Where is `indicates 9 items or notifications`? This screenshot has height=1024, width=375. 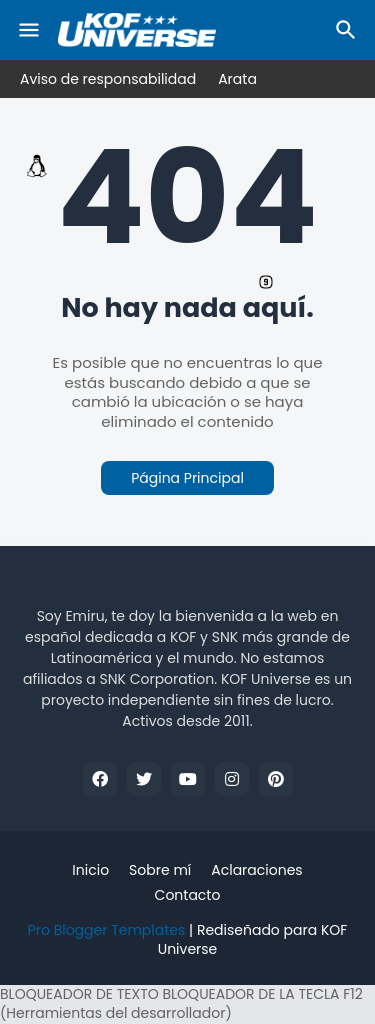
indicates 9 items or notifications is located at coordinates (266, 282).